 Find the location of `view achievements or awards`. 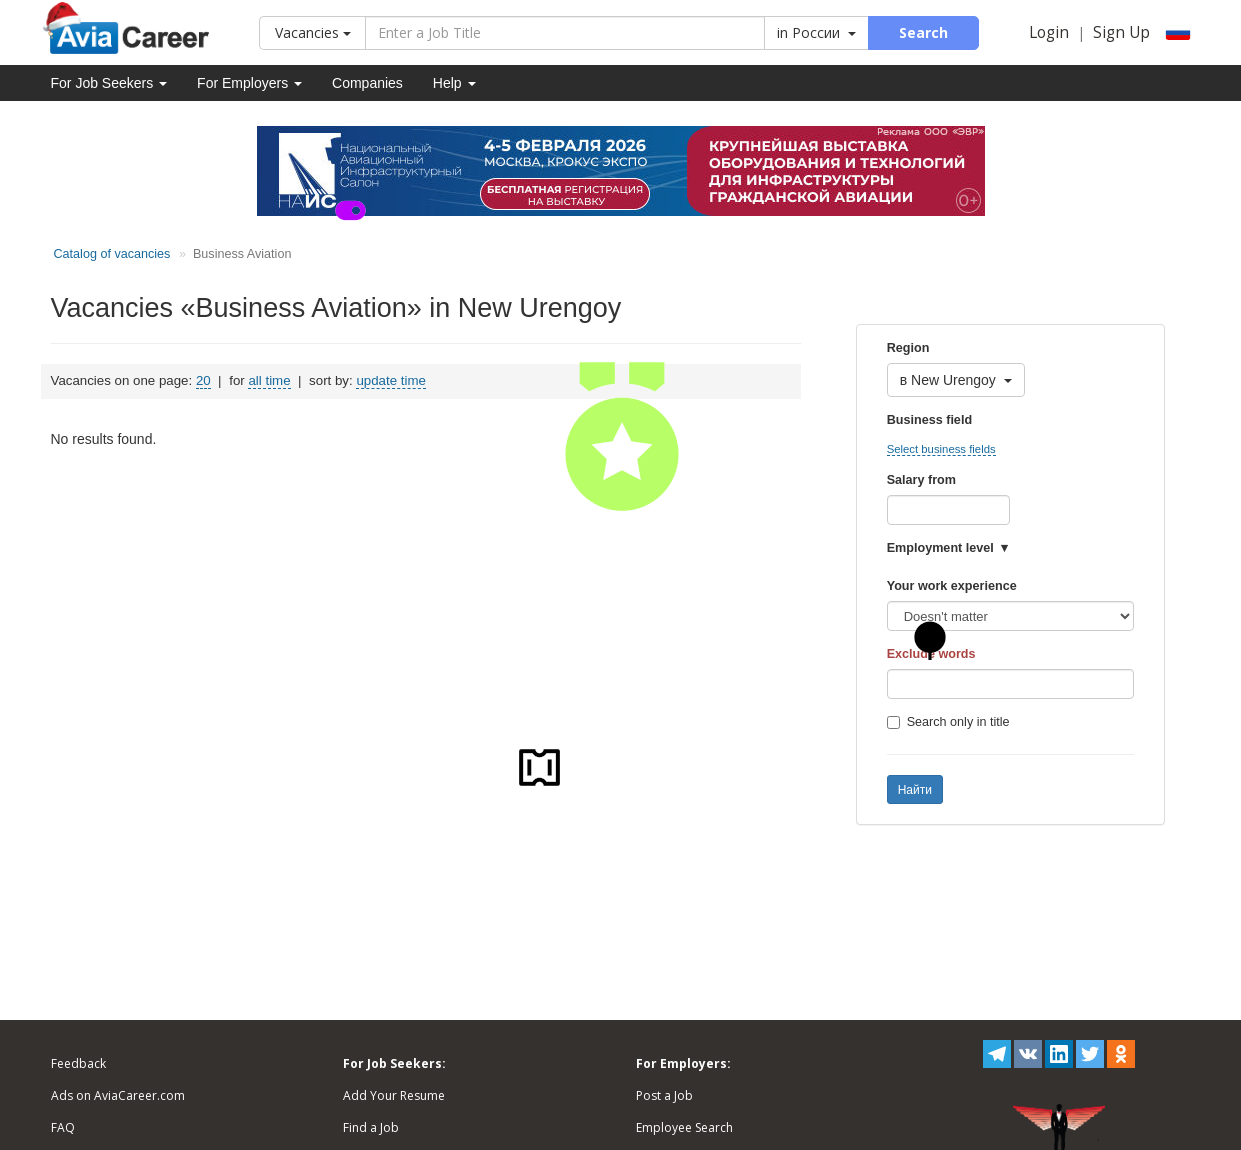

view achievements or awards is located at coordinates (622, 433).